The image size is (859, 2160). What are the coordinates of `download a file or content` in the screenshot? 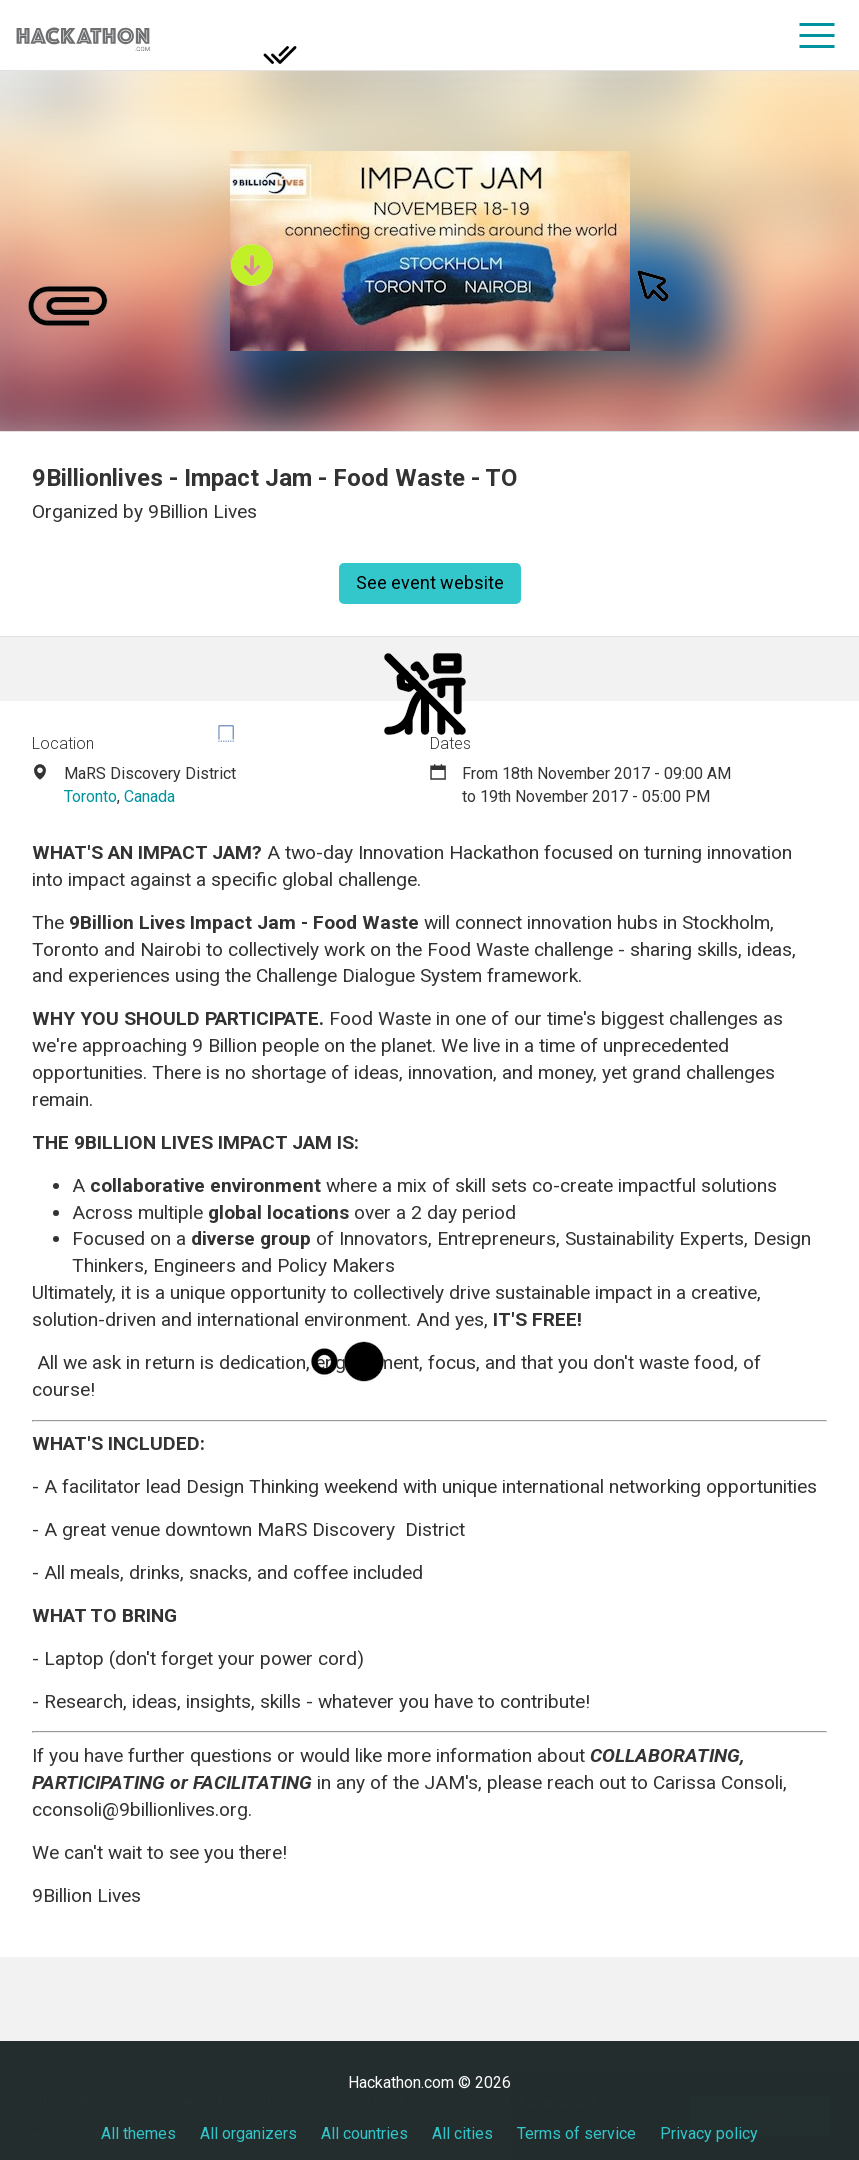 It's located at (252, 265).